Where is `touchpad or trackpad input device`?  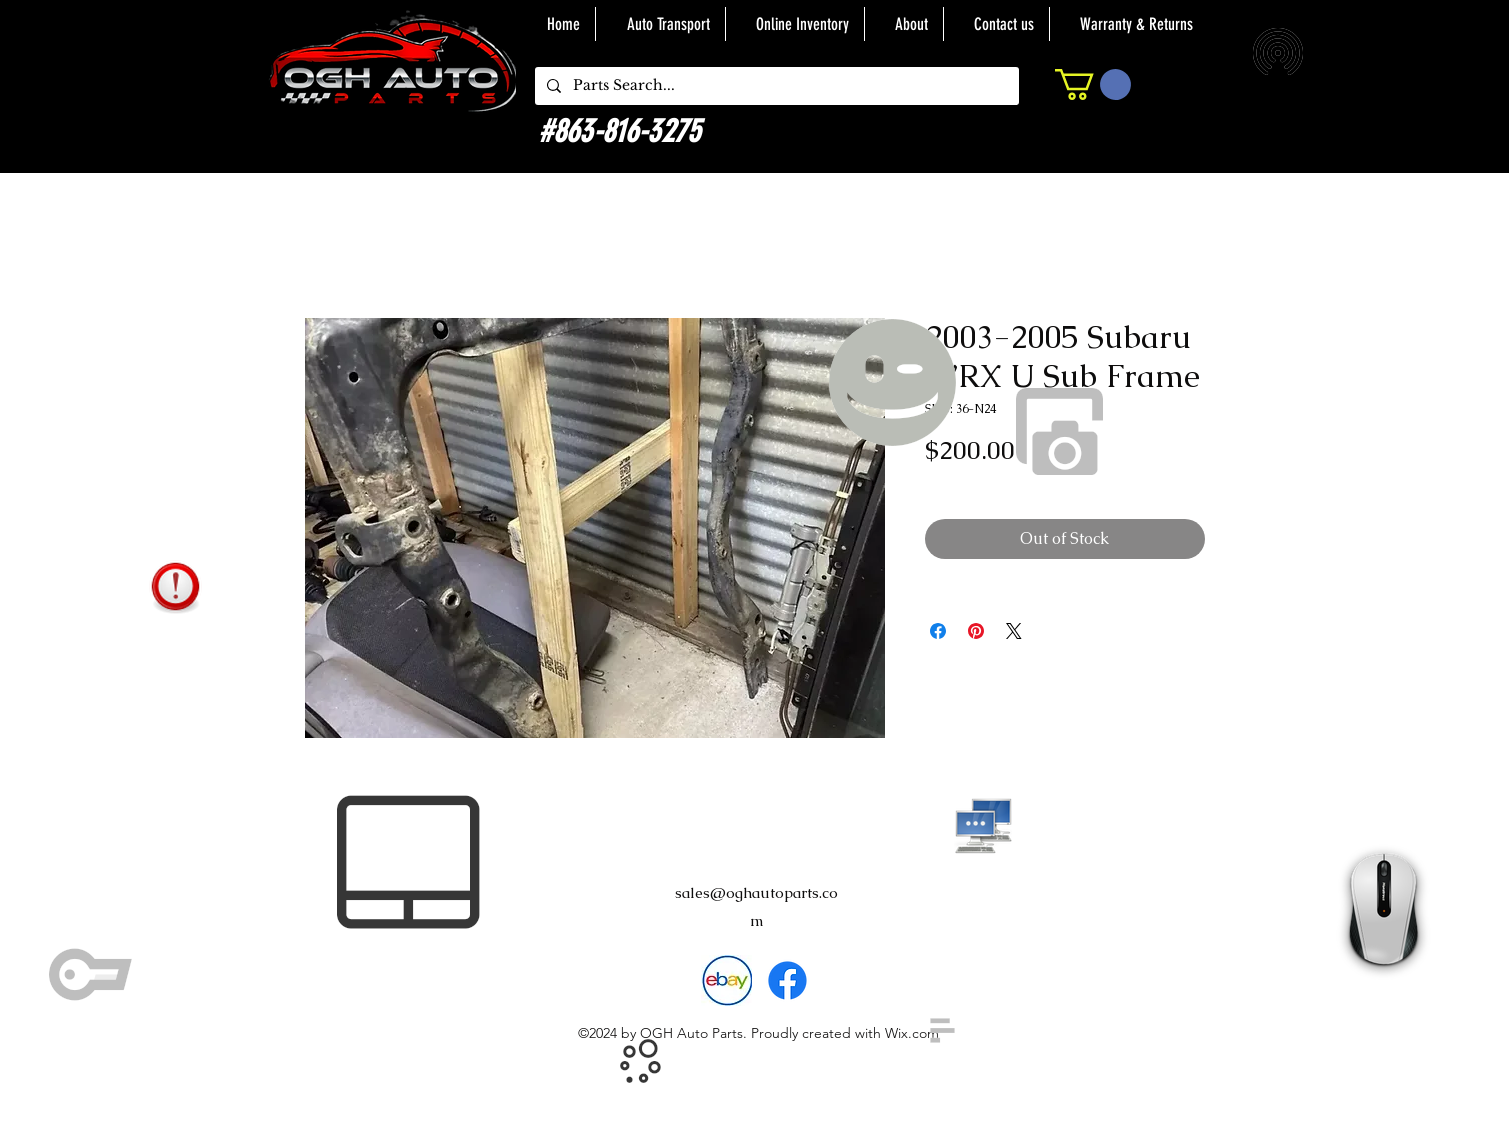 touchpad or trackpad input device is located at coordinates (413, 862).